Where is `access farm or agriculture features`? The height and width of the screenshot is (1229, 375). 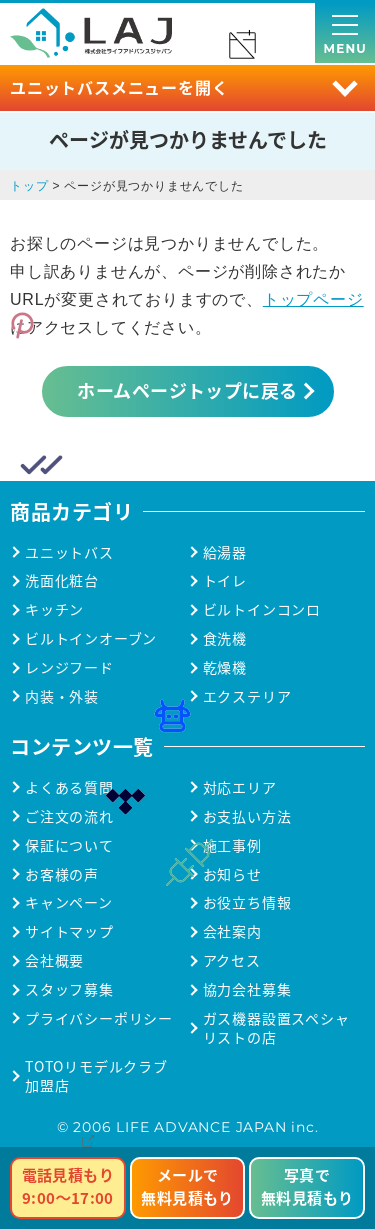 access farm or agriculture features is located at coordinates (172, 716).